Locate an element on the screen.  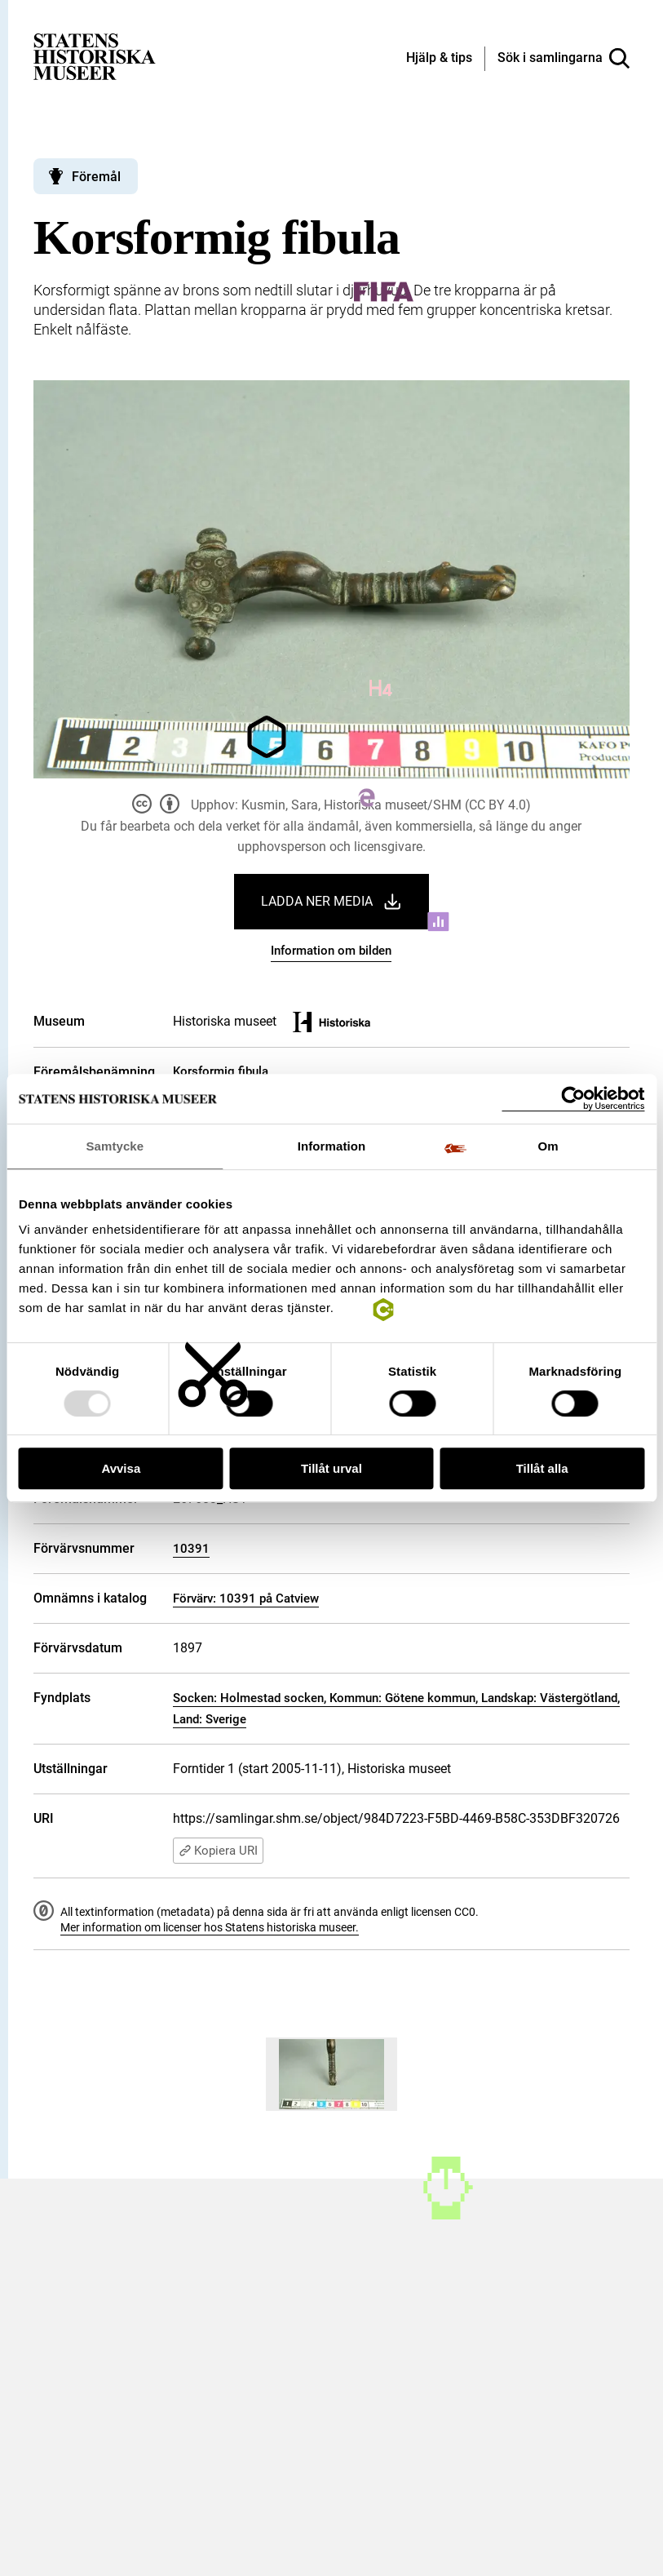
indicates C++ programming language is located at coordinates (383, 1310).